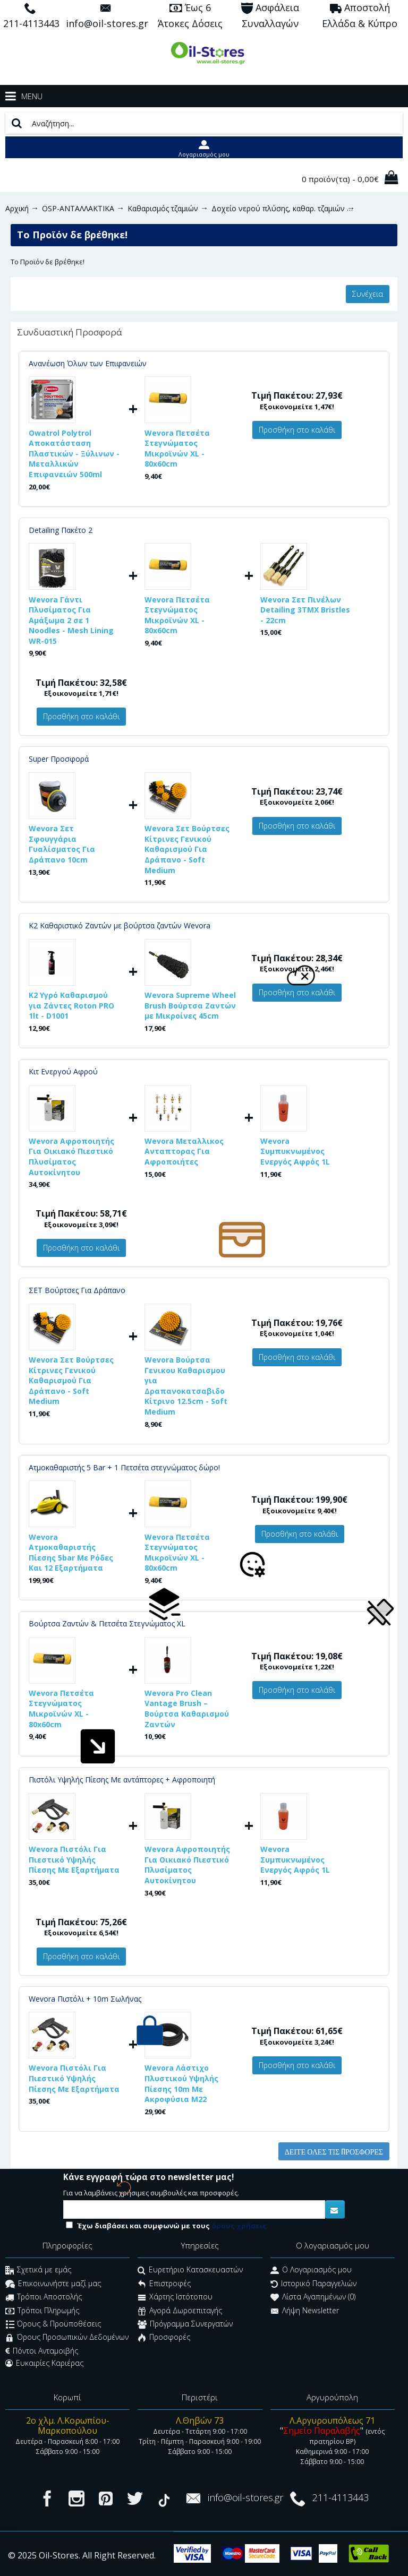 The height and width of the screenshot is (2576, 408). Describe the element at coordinates (242, 1239) in the screenshot. I see `access your wallet or saved payment methods` at that location.